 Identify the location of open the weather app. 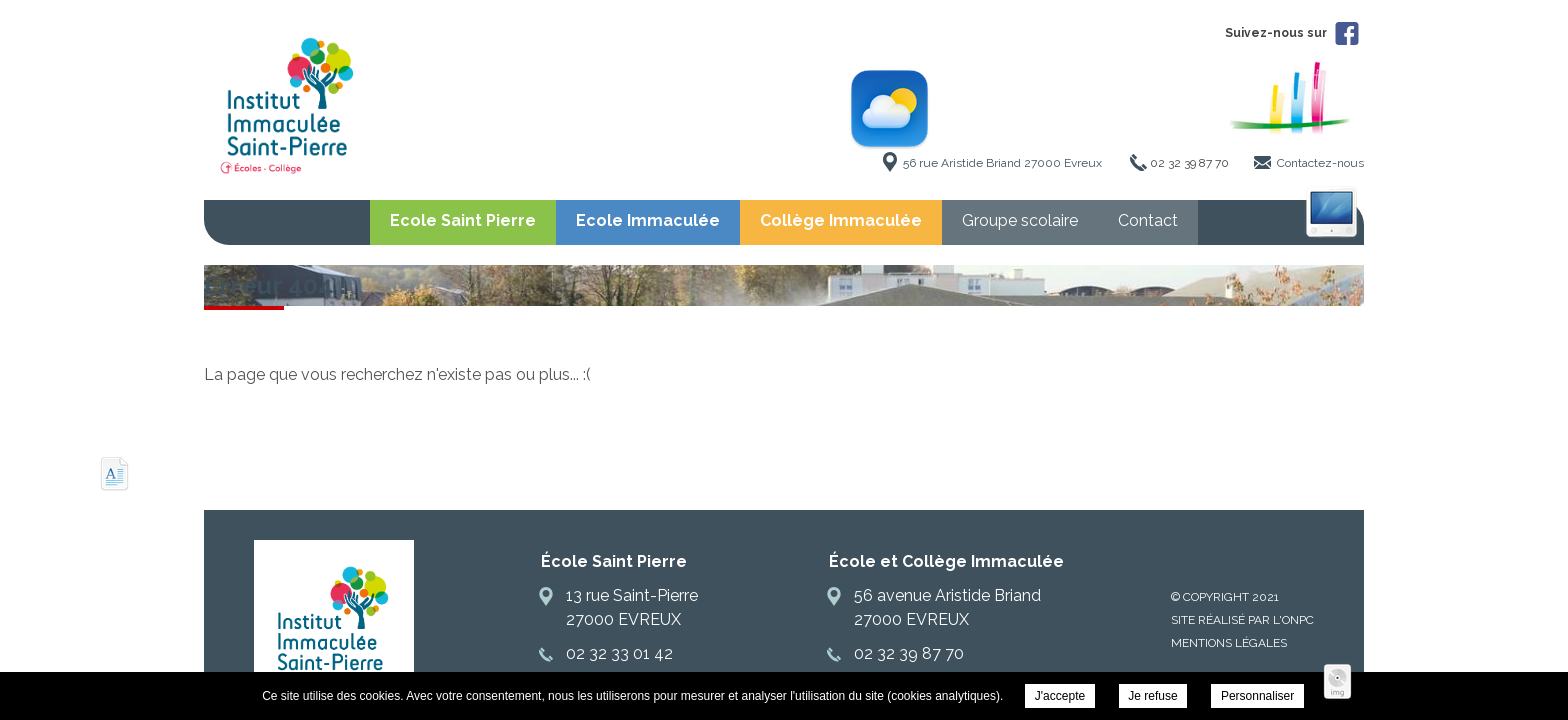
(889, 108).